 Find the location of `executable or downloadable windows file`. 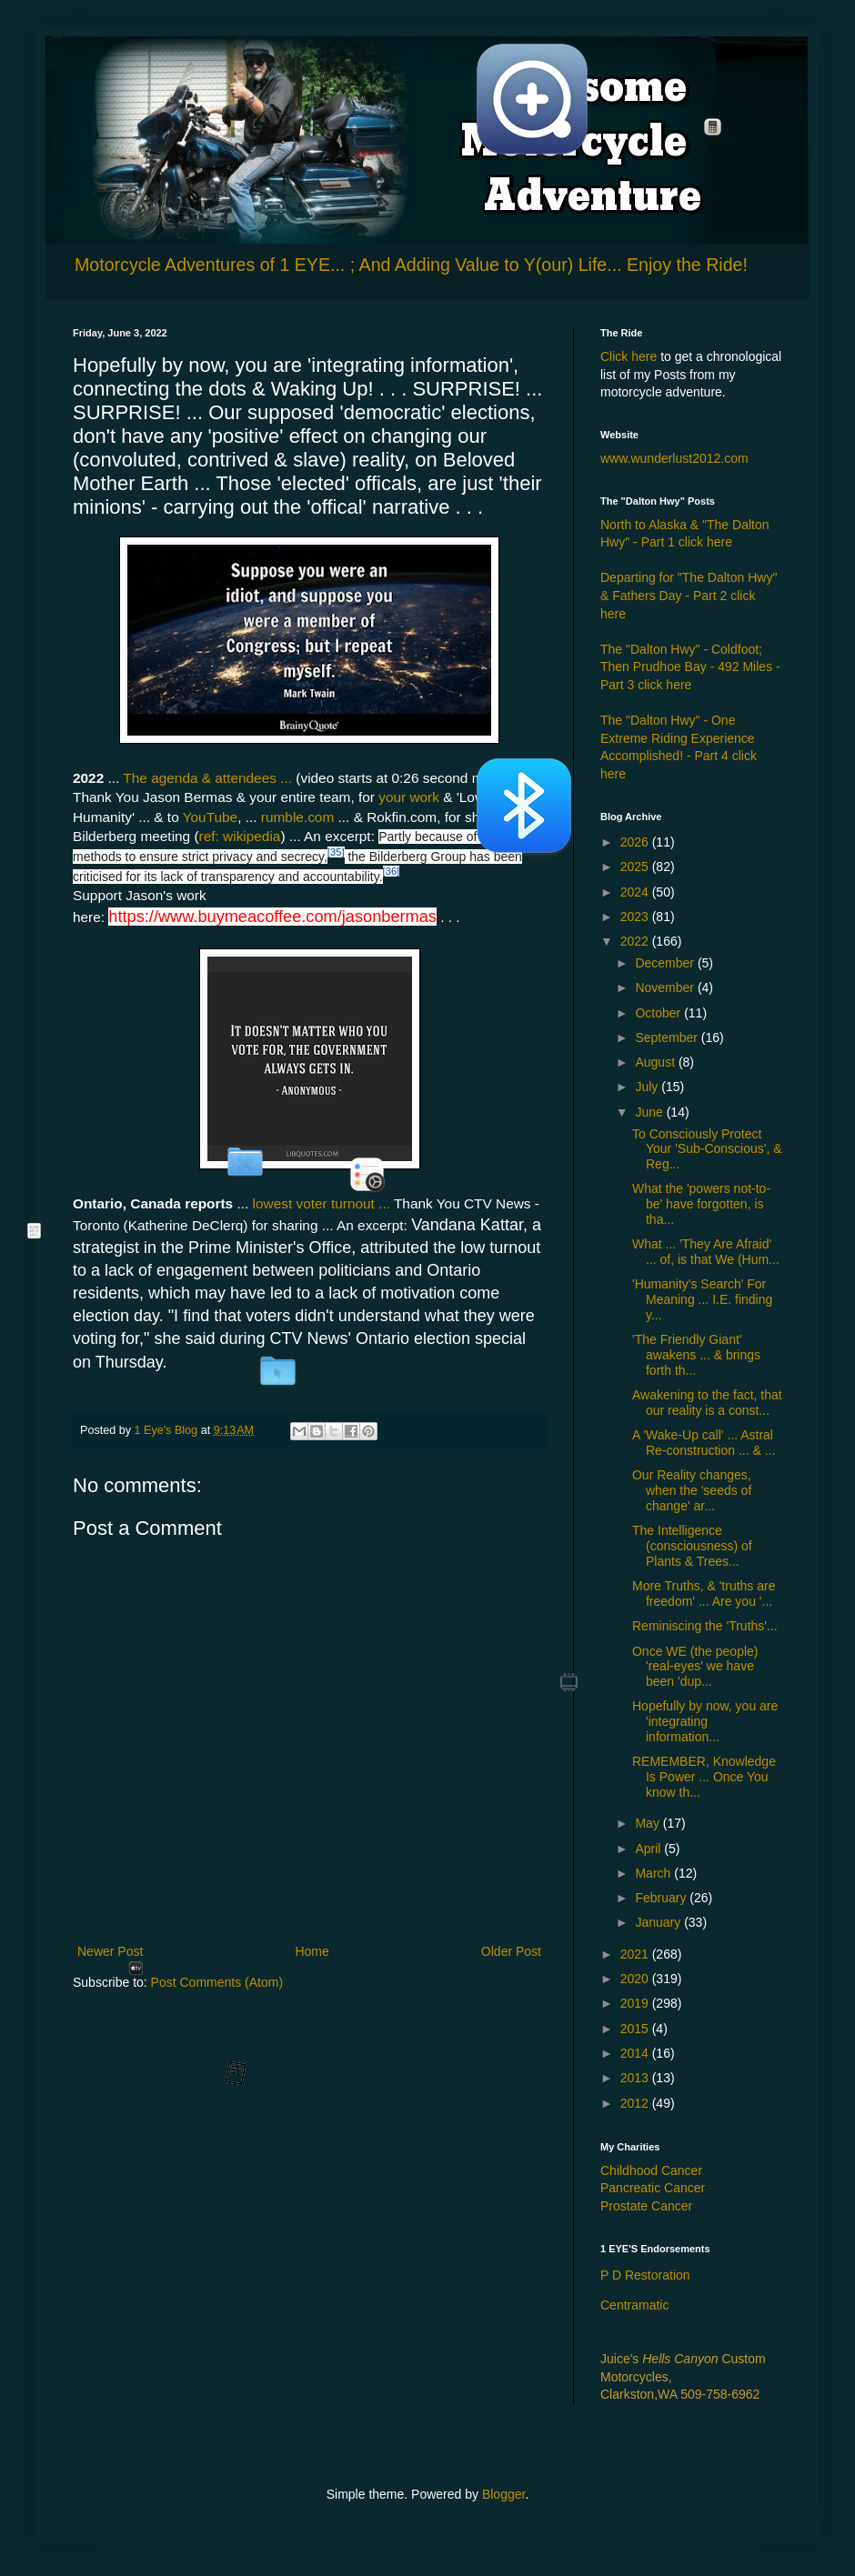

executable or downloadable windows file is located at coordinates (34, 1230).